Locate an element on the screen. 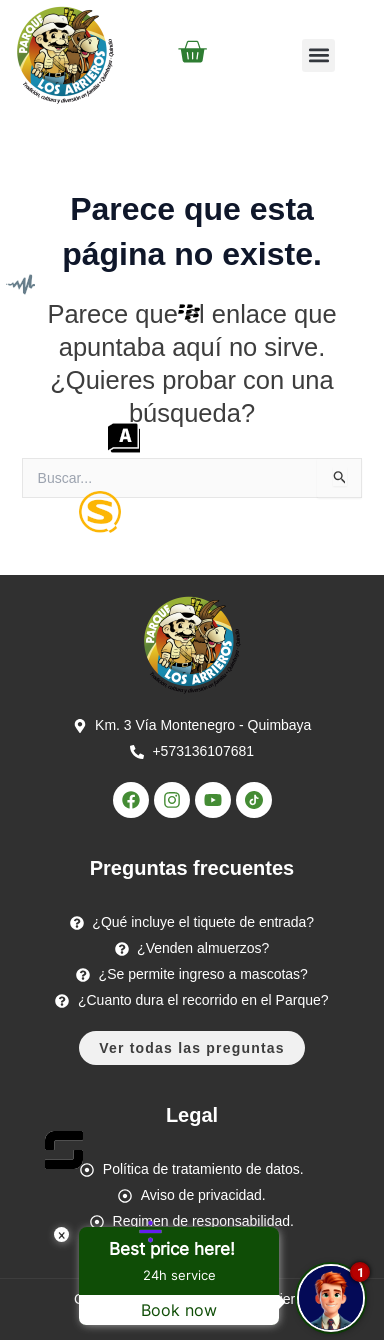  perform division calculation is located at coordinates (150, 1231).